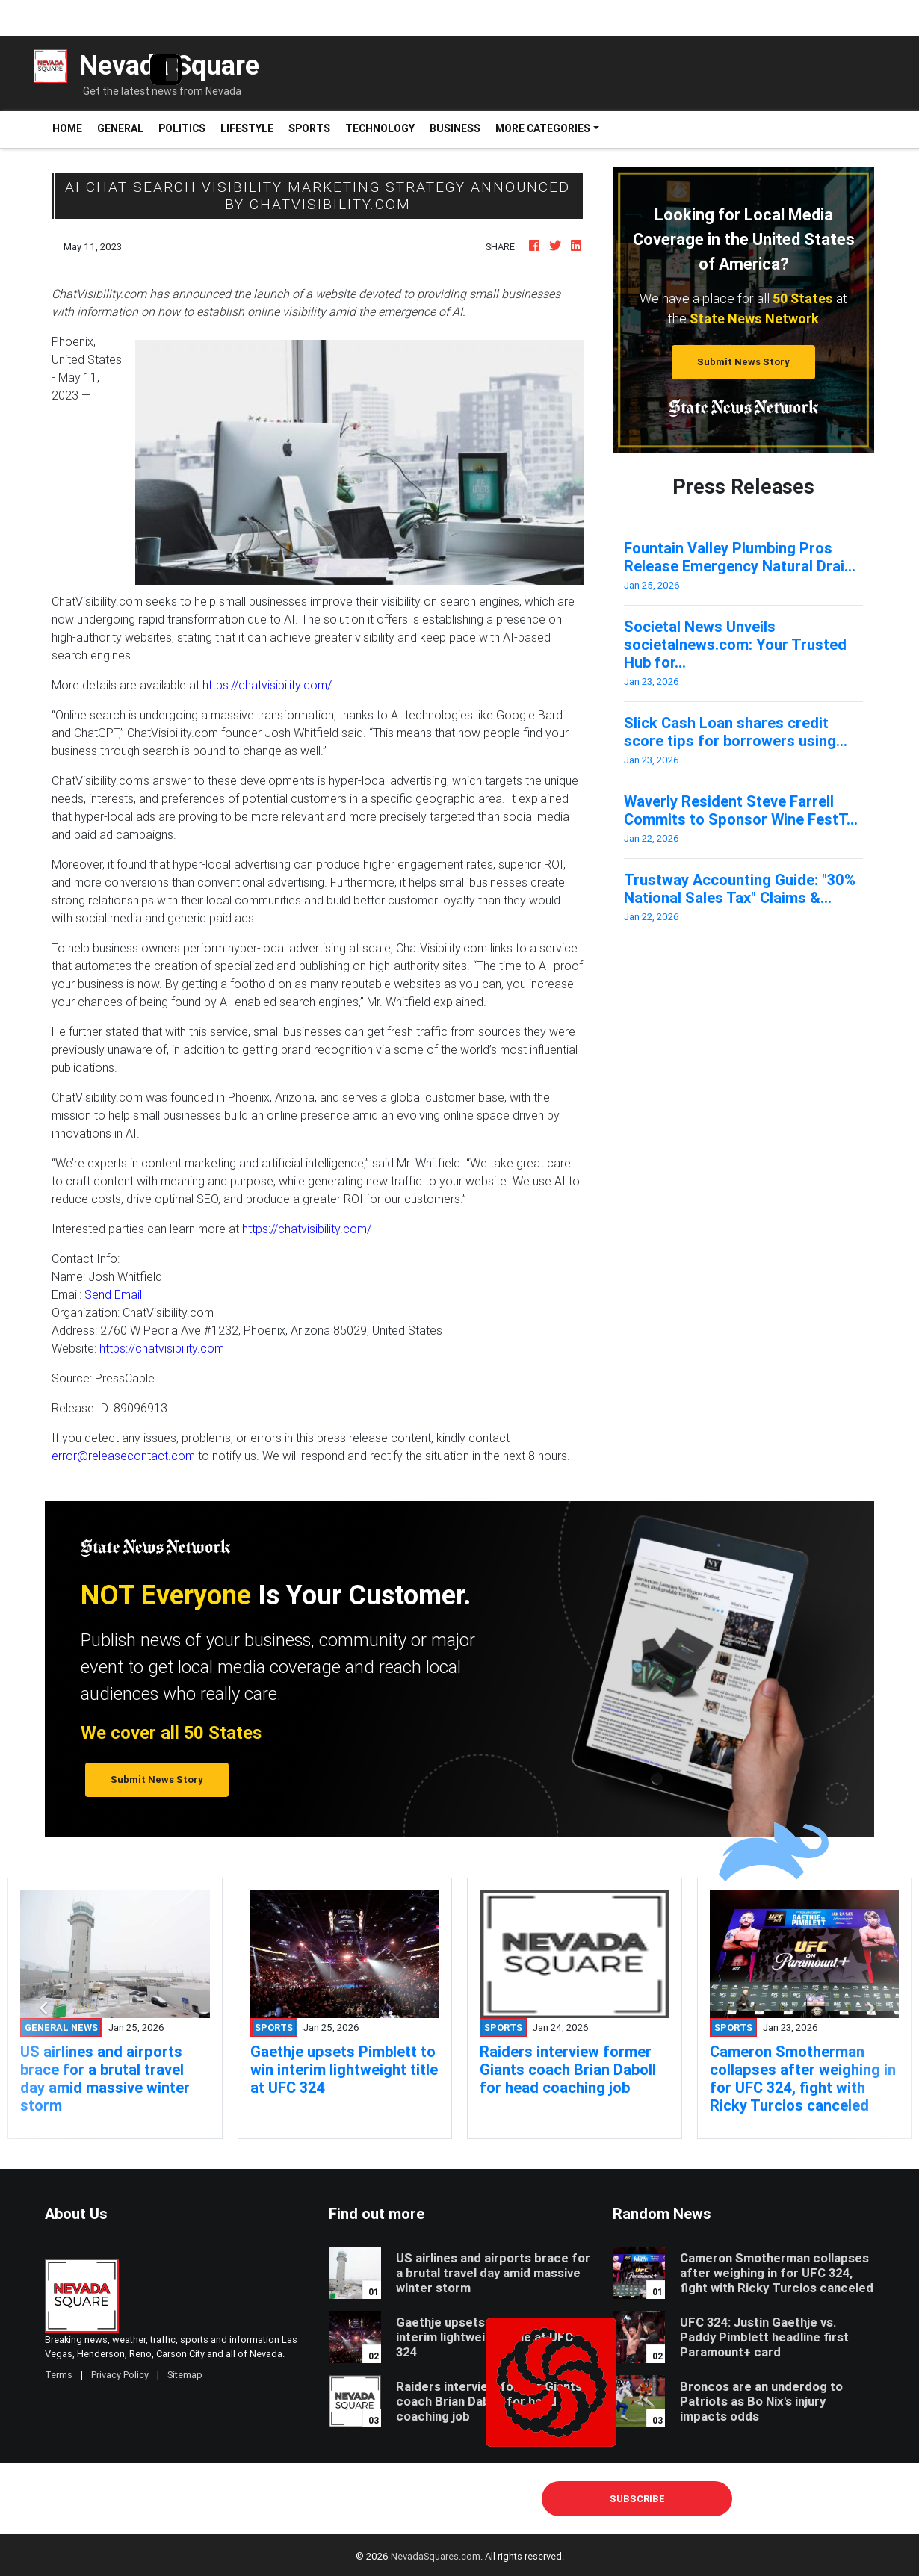  What do you see at coordinates (166, 69) in the screenshot?
I see `shields.io logo - a service for generating status badges` at bounding box center [166, 69].